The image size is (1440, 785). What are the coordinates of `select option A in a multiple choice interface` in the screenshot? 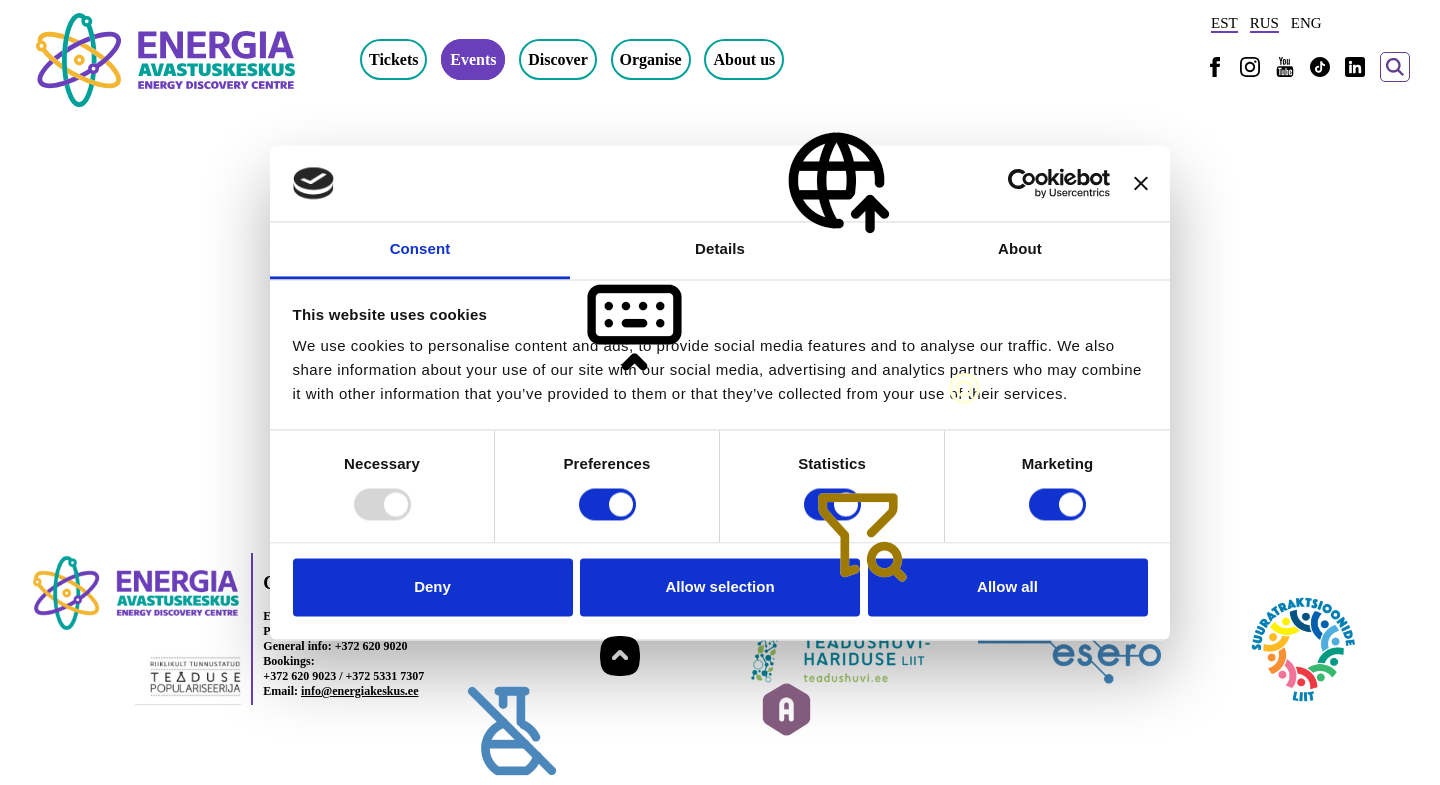 It's located at (786, 709).